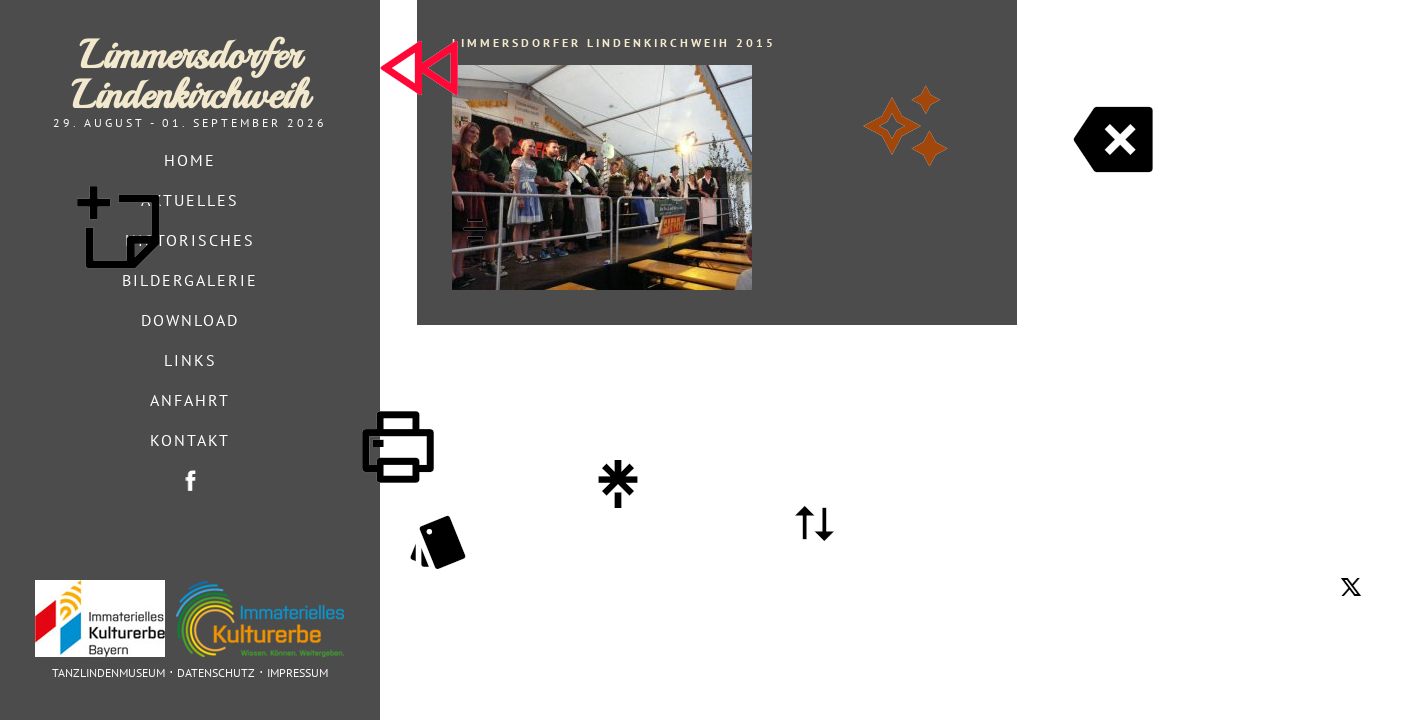 This screenshot has height=720, width=1420. I want to click on share to X (formerly Twitter), so click(1351, 587).